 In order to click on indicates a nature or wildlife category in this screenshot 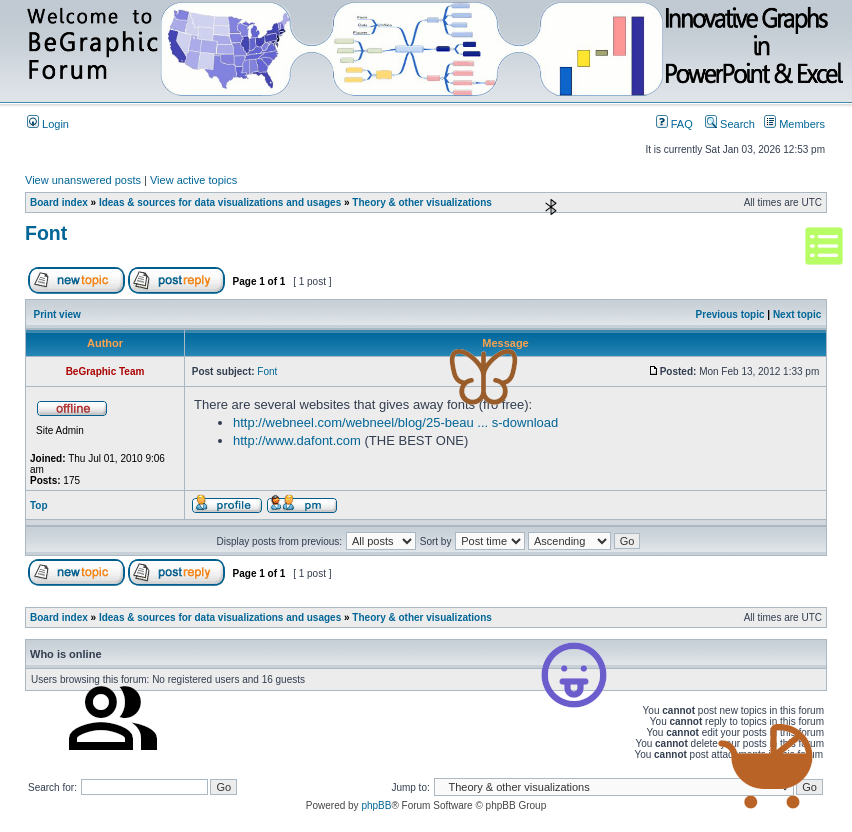, I will do `click(483, 375)`.